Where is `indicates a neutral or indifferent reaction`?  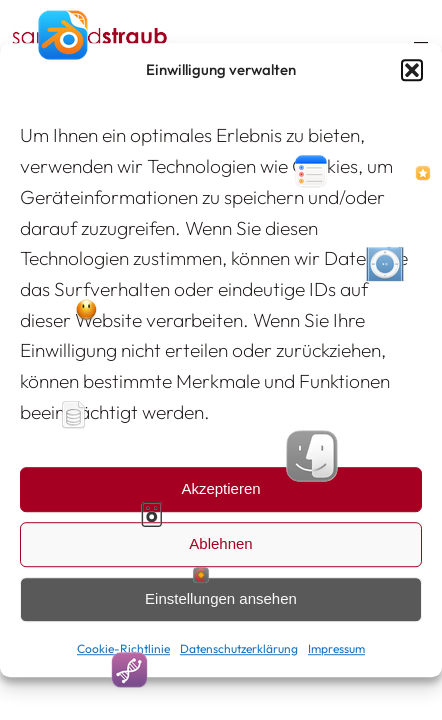 indicates a neutral or indifferent reaction is located at coordinates (86, 310).